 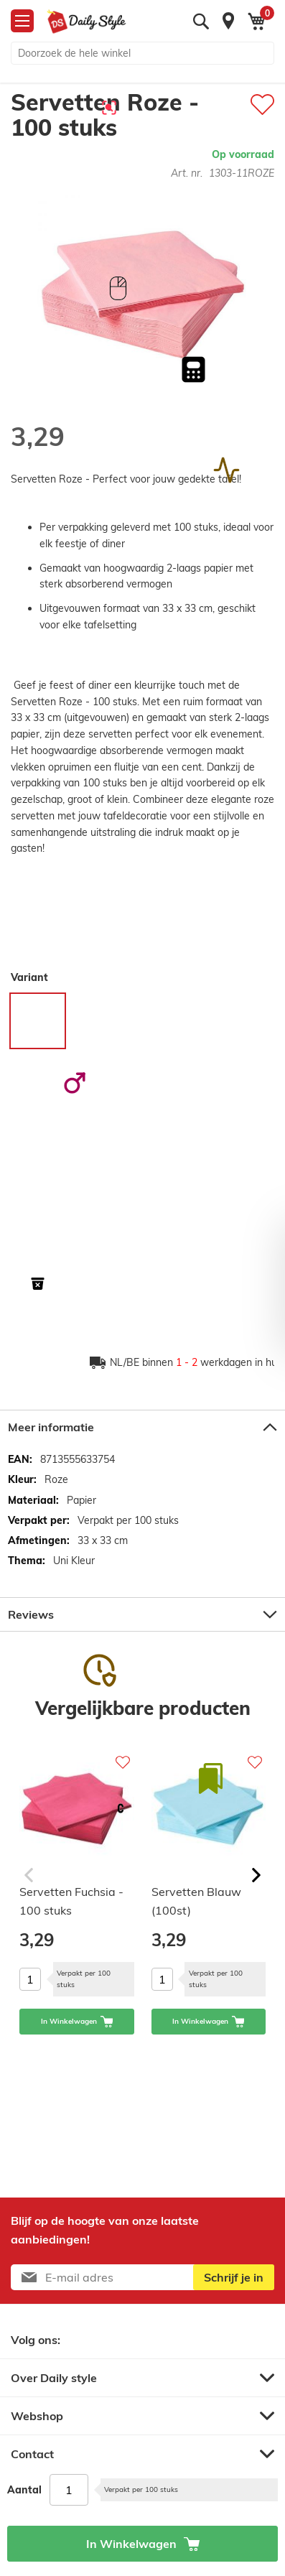 I want to click on scan and zoom into selected area, so click(x=109, y=108).